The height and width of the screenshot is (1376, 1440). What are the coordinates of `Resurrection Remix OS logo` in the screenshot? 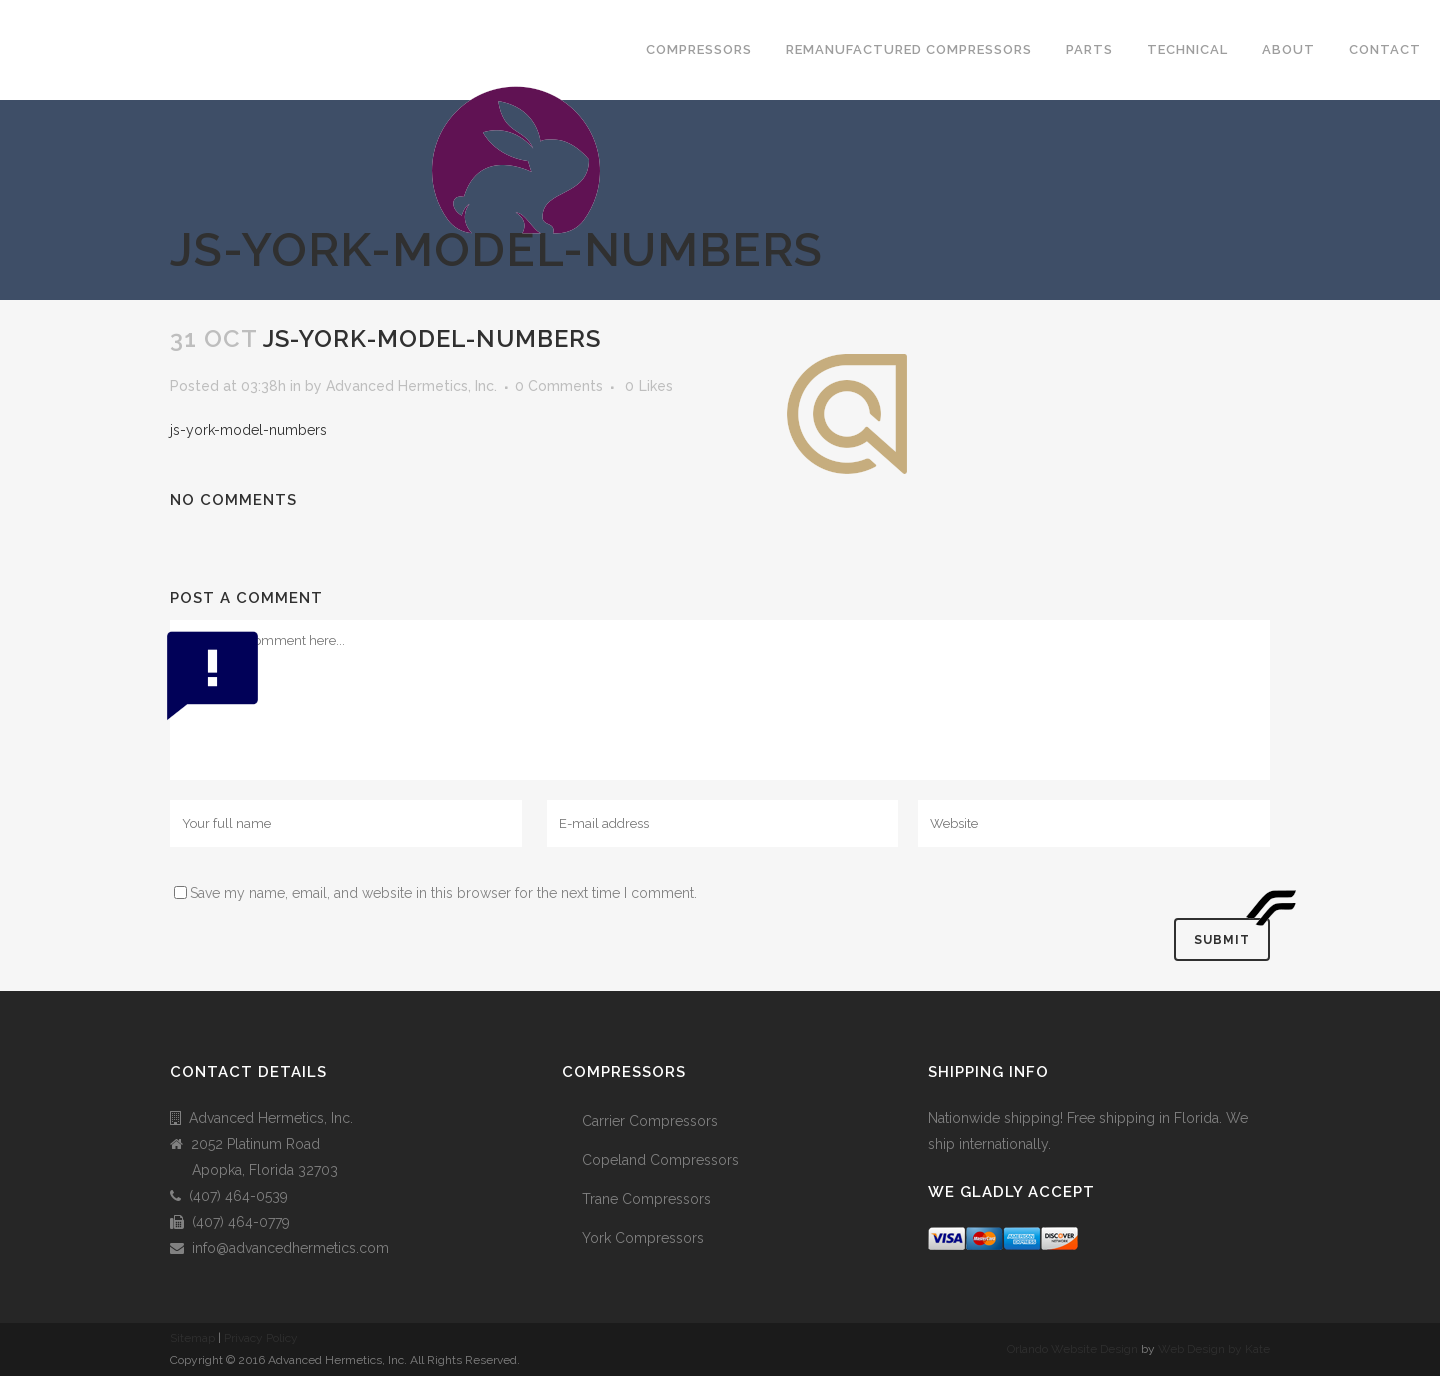 It's located at (1271, 908).